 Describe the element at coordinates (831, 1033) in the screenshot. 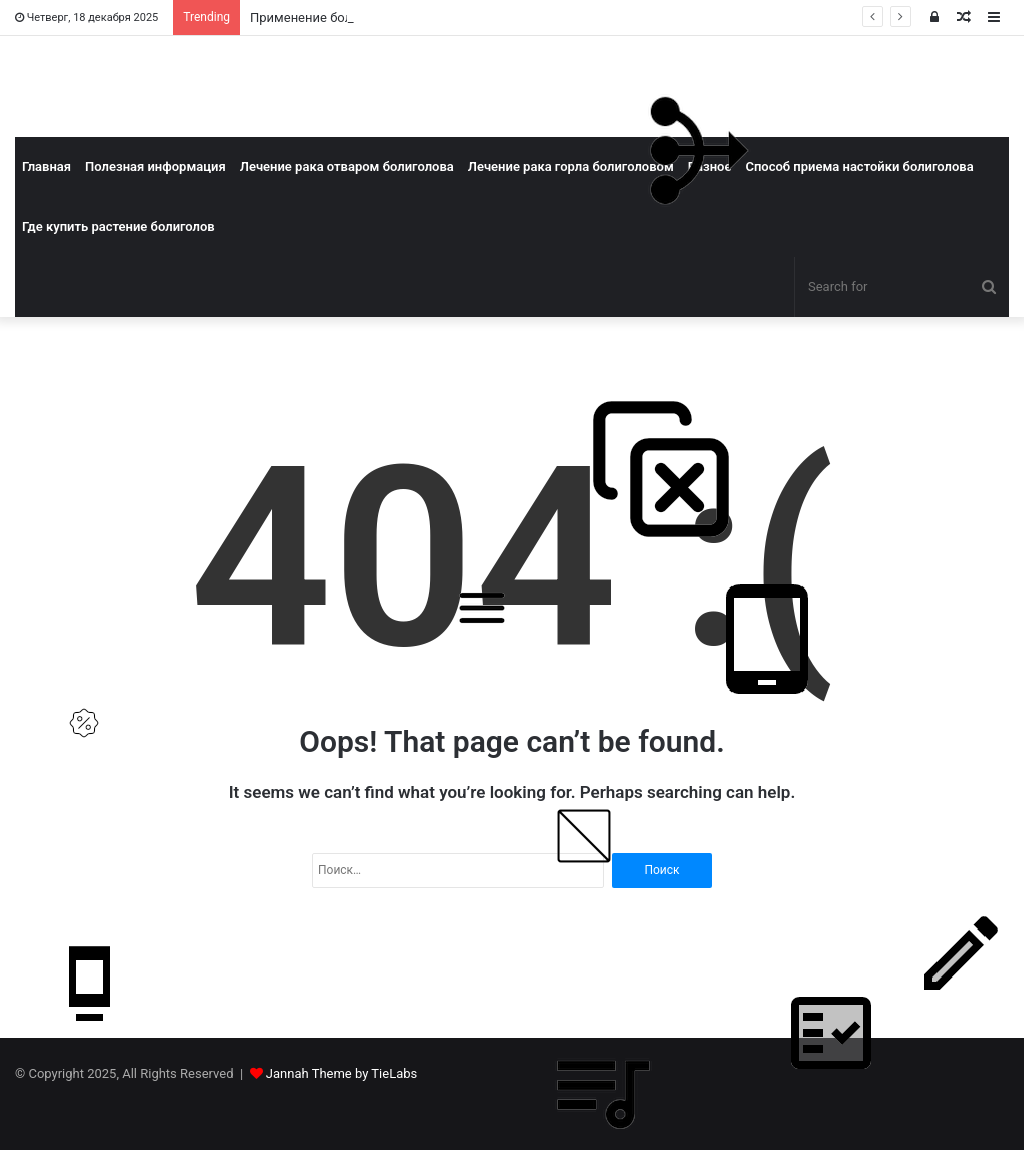

I see `verify or review checklist items` at that location.